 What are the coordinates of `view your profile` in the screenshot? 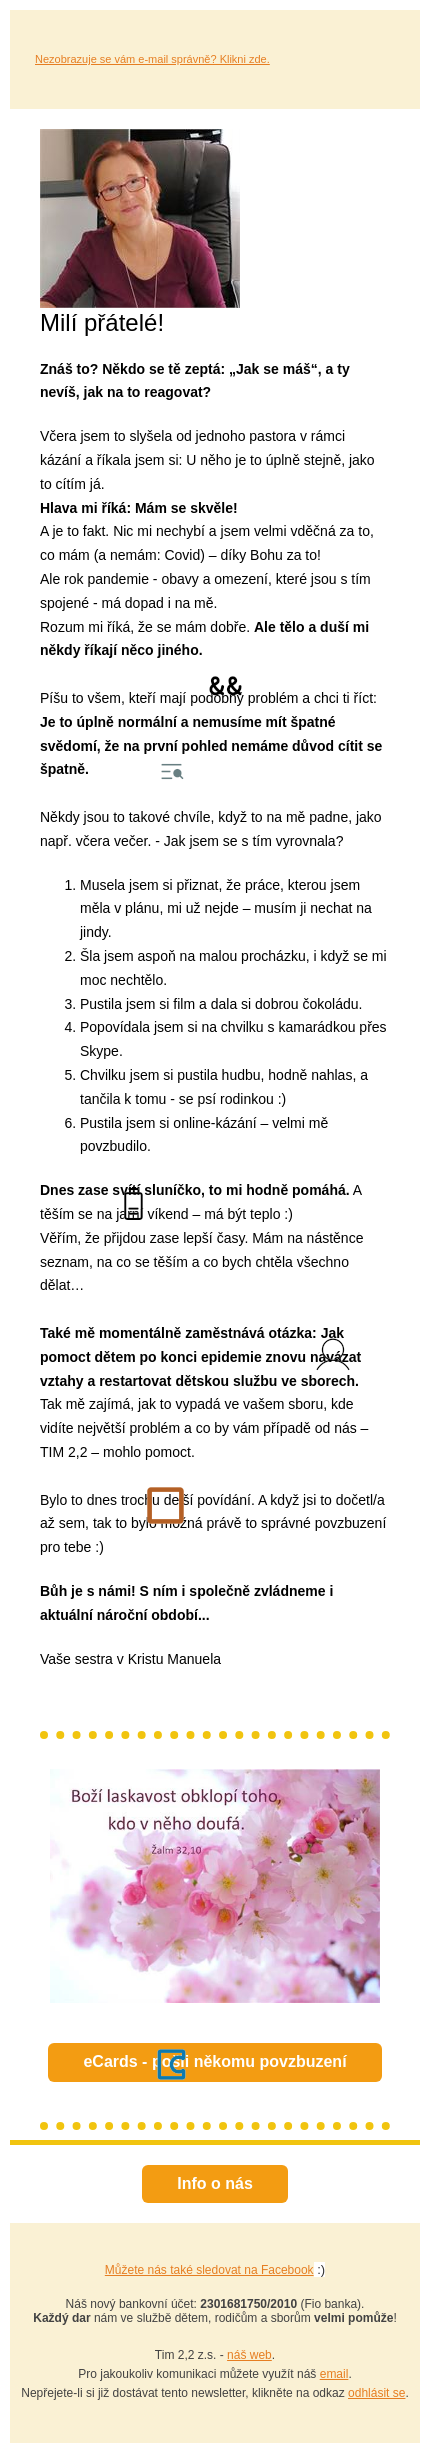 It's located at (333, 1355).